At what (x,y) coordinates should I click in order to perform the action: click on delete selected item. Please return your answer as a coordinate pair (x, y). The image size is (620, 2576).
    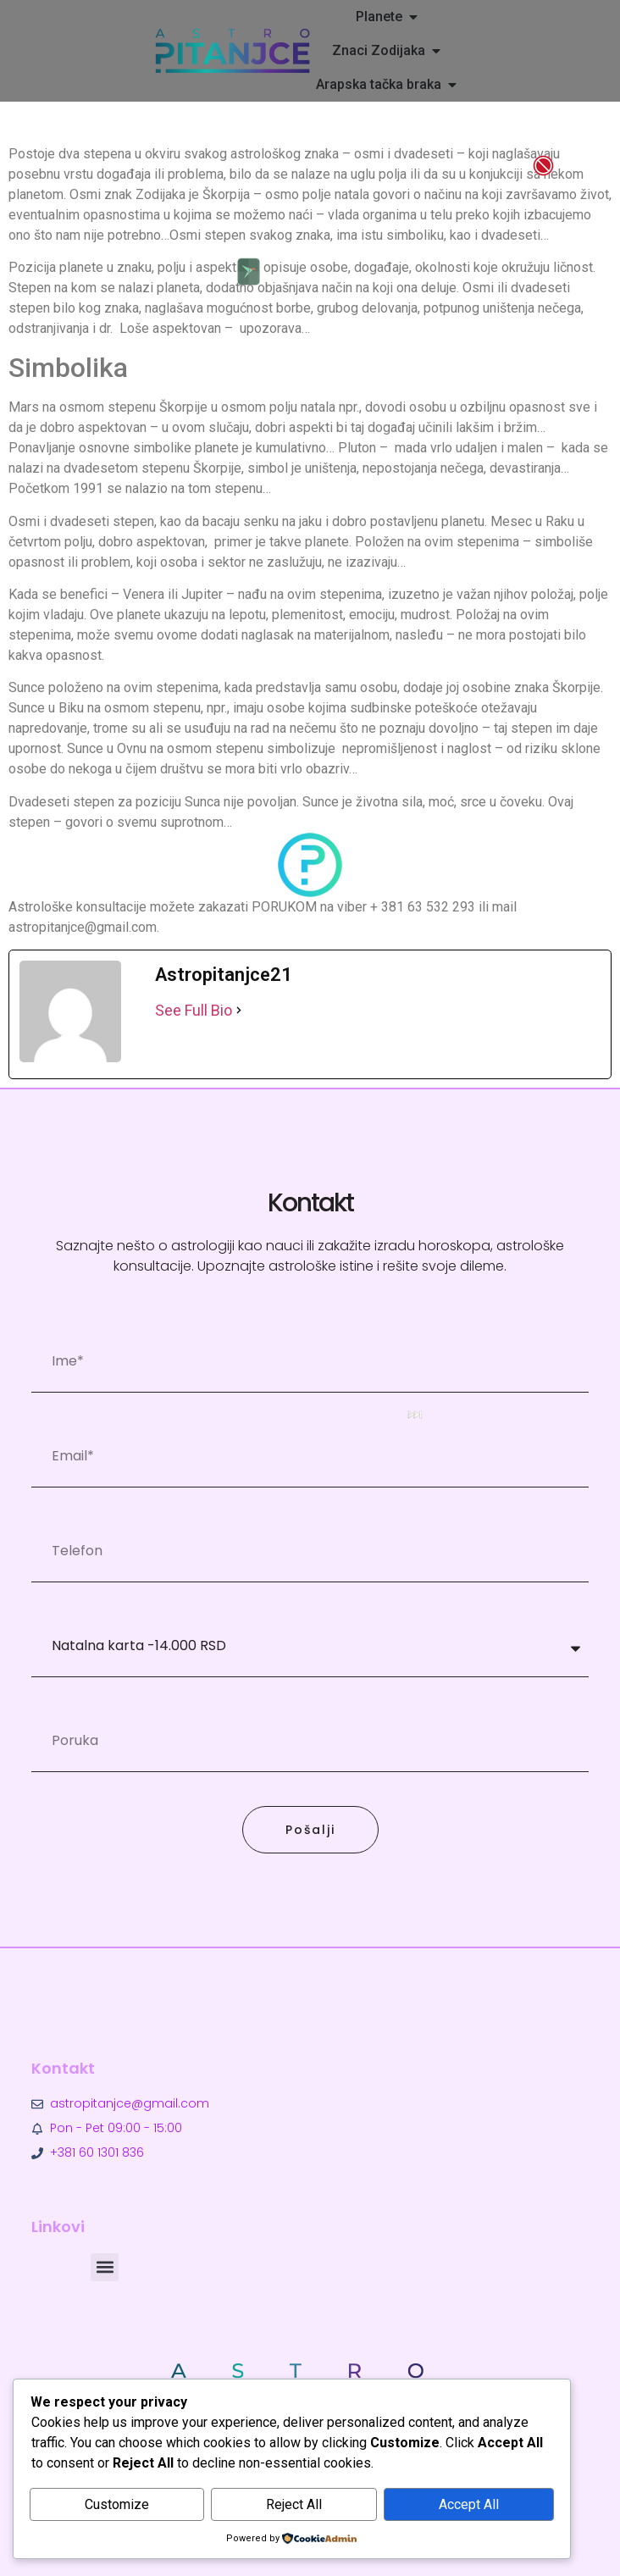
    Looking at the image, I should click on (543, 165).